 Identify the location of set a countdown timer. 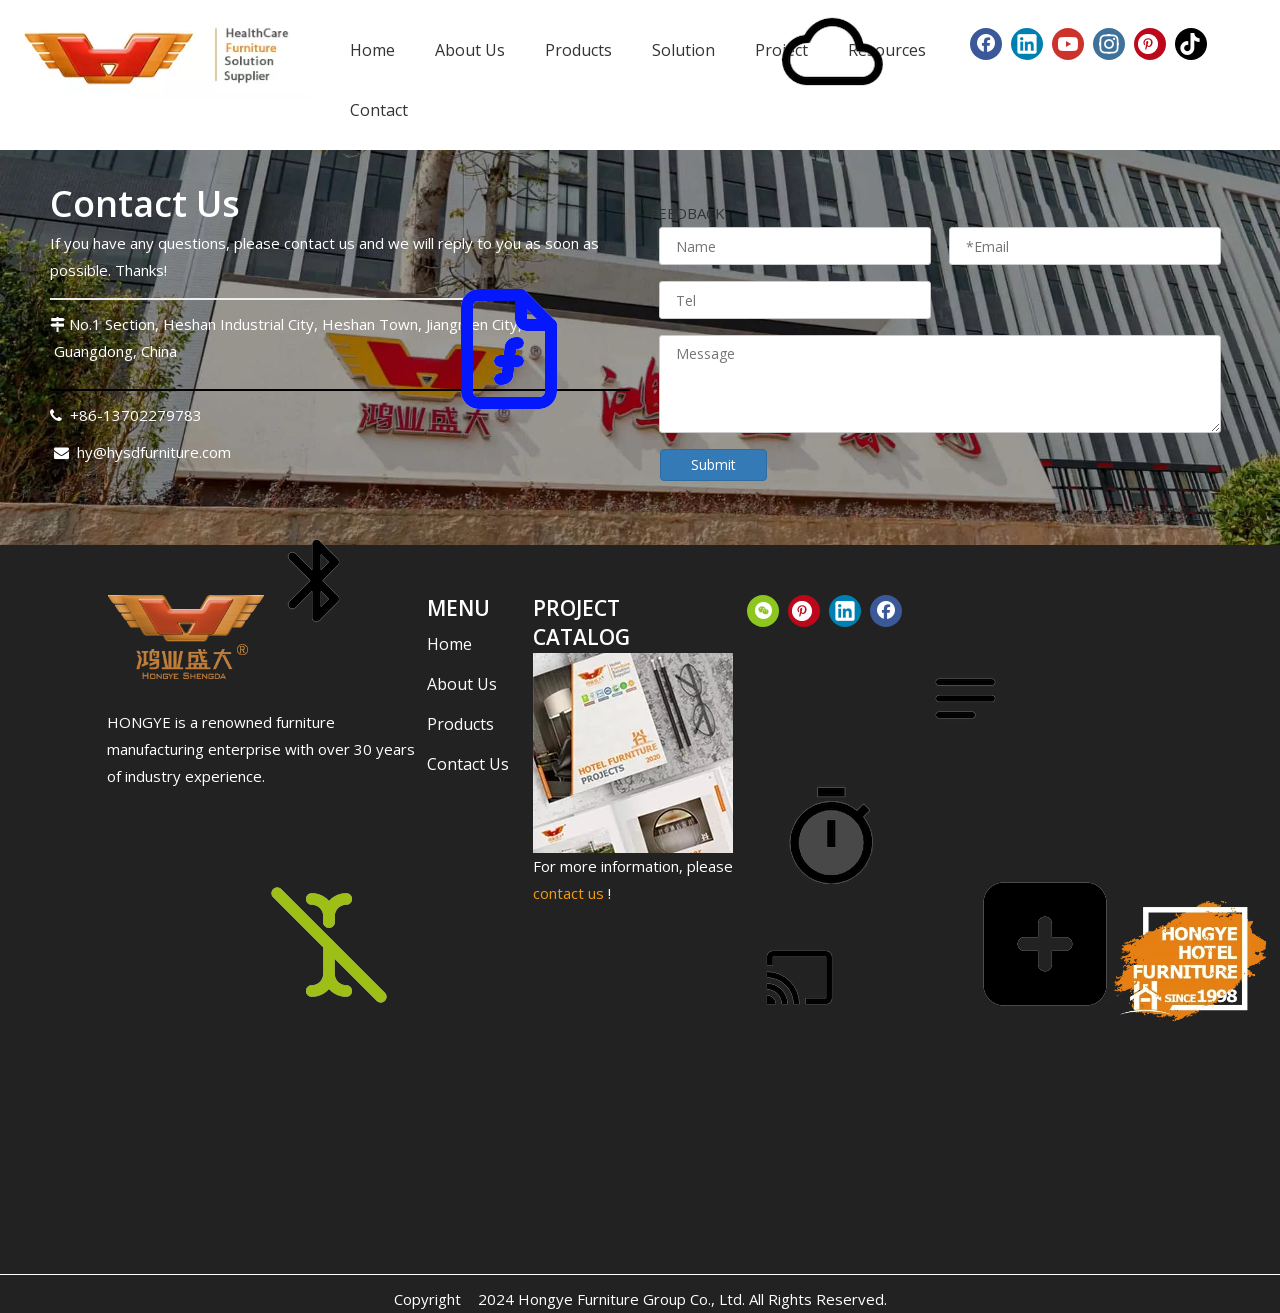
(831, 838).